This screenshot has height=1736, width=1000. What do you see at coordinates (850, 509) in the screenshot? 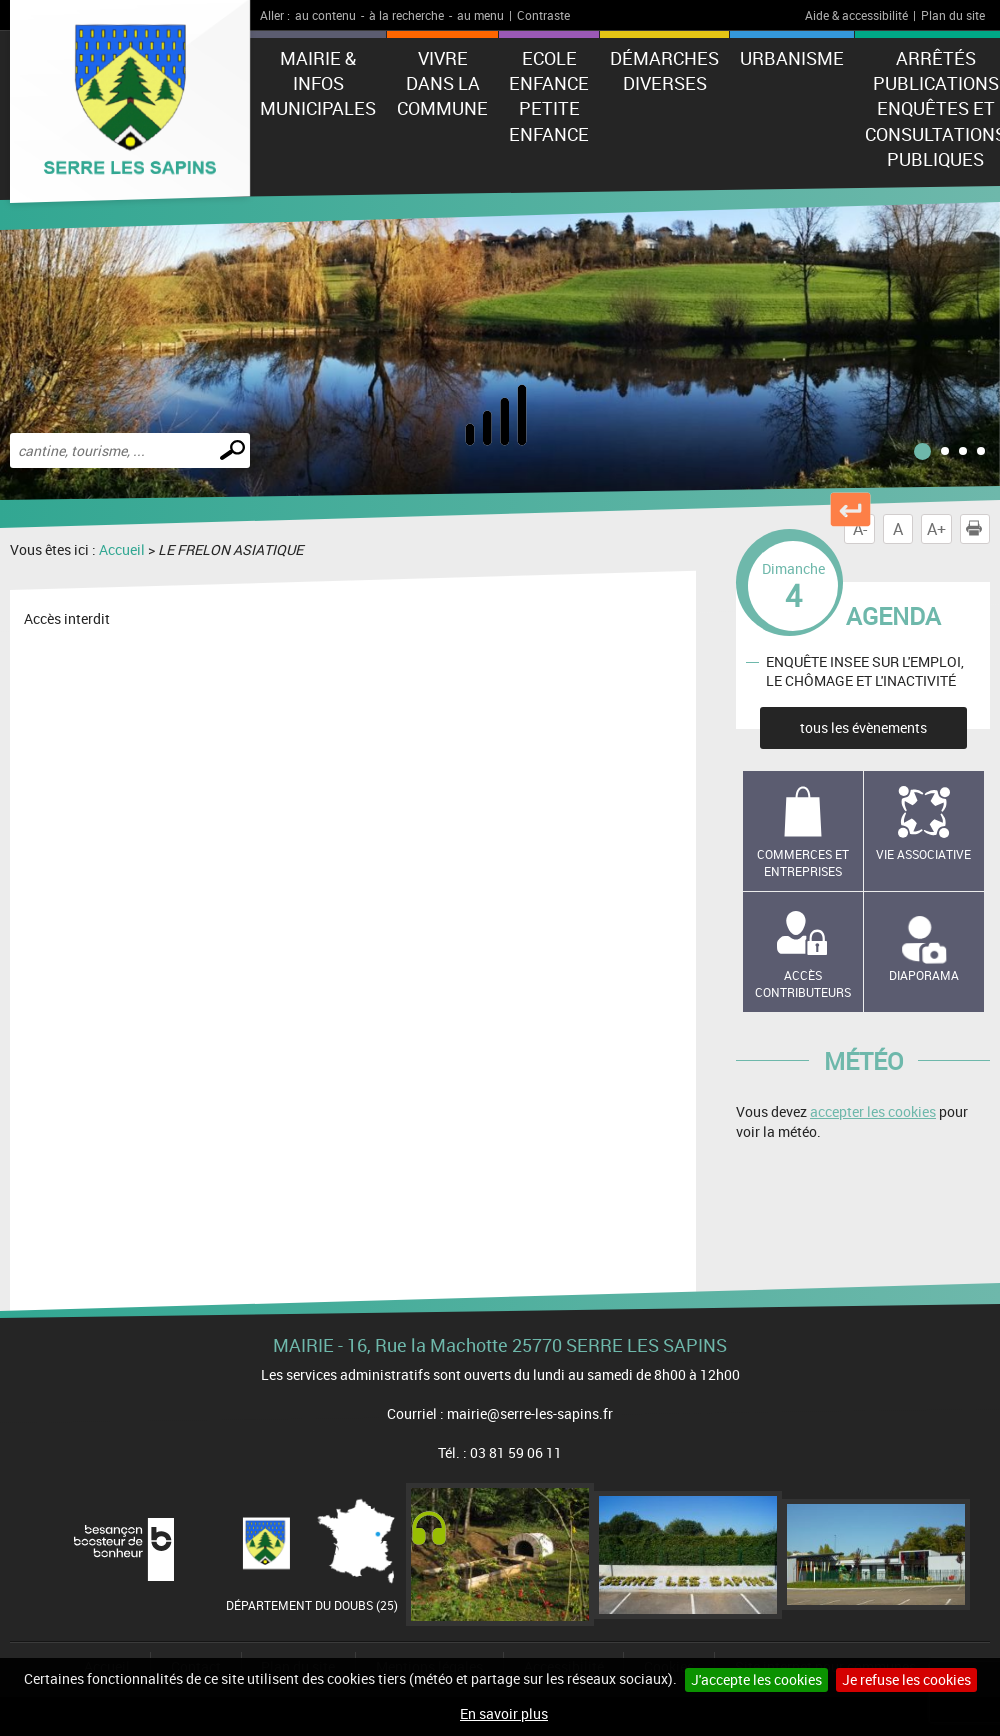
I see `press enter or return key` at bounding box center [850, 509].